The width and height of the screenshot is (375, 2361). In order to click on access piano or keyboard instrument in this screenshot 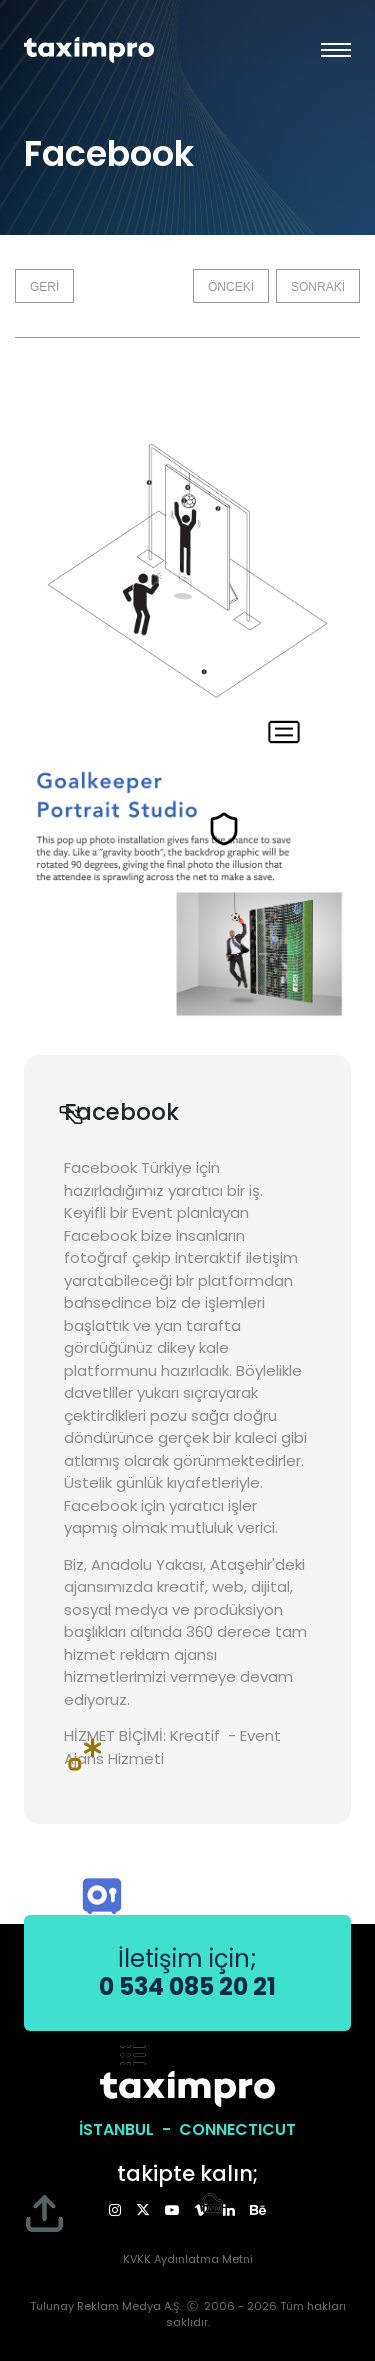, I will do `click(213, 2204)`.